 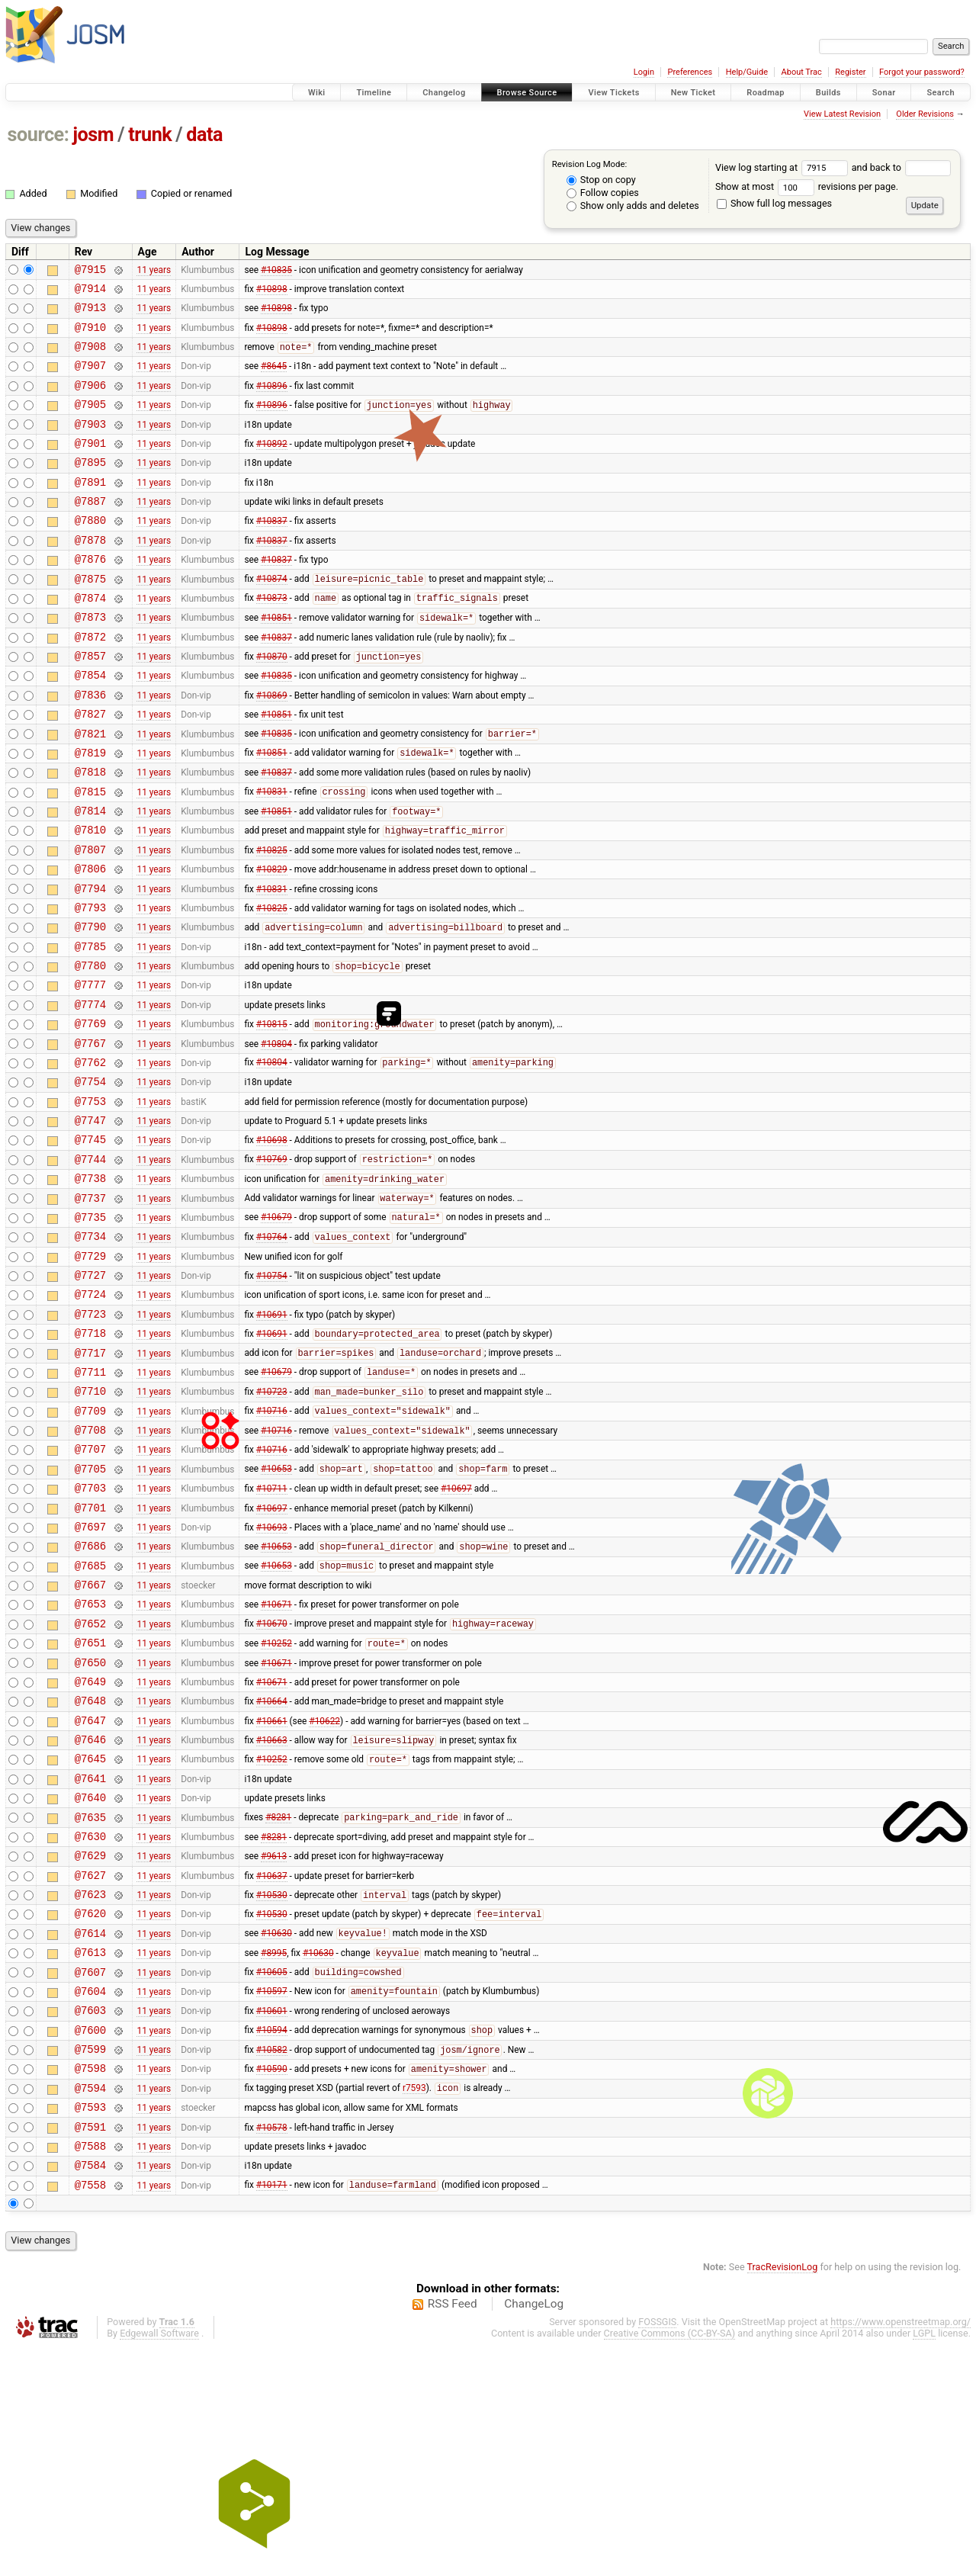 What do you see at coordinates (220, 1431) in the screenshot?
I see `access AI-powered apps` at bounding box center [220, 1431].